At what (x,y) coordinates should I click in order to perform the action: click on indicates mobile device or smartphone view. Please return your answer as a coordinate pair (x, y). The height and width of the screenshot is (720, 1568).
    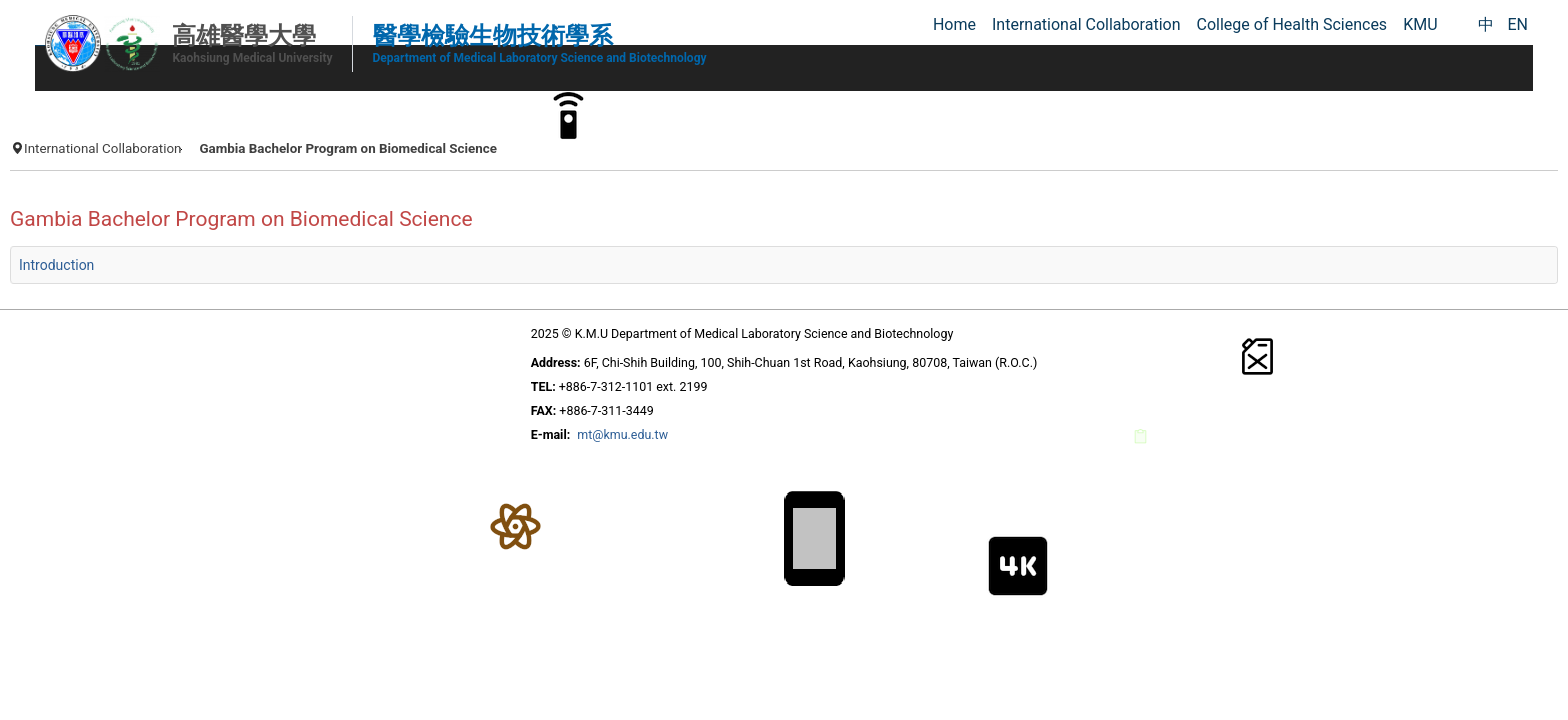
    Looking at the image, I should click on (814, 538).